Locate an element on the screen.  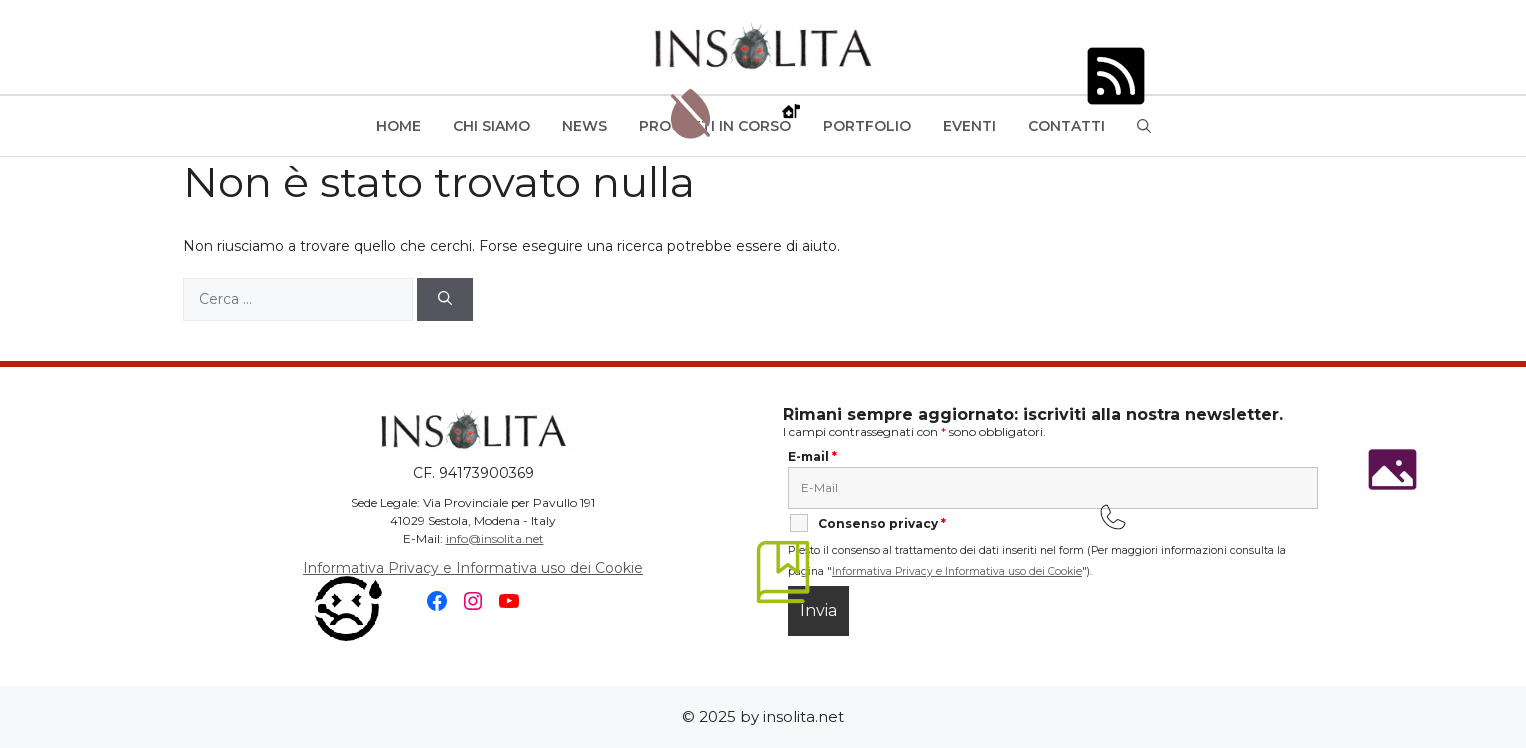
disable water or liquid features is located at coordinates (690, 115).